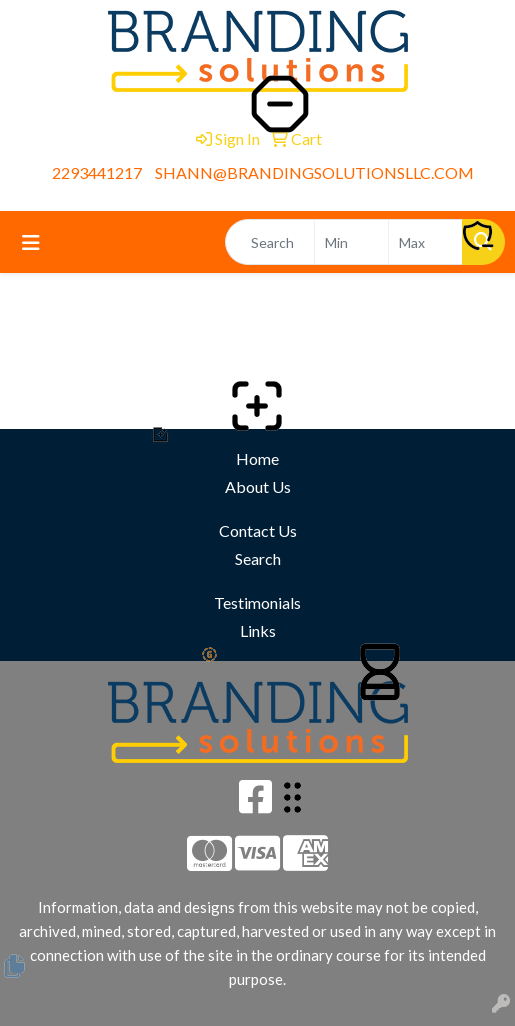  I want to click on remove a security protection or permission, so click(477, 235).